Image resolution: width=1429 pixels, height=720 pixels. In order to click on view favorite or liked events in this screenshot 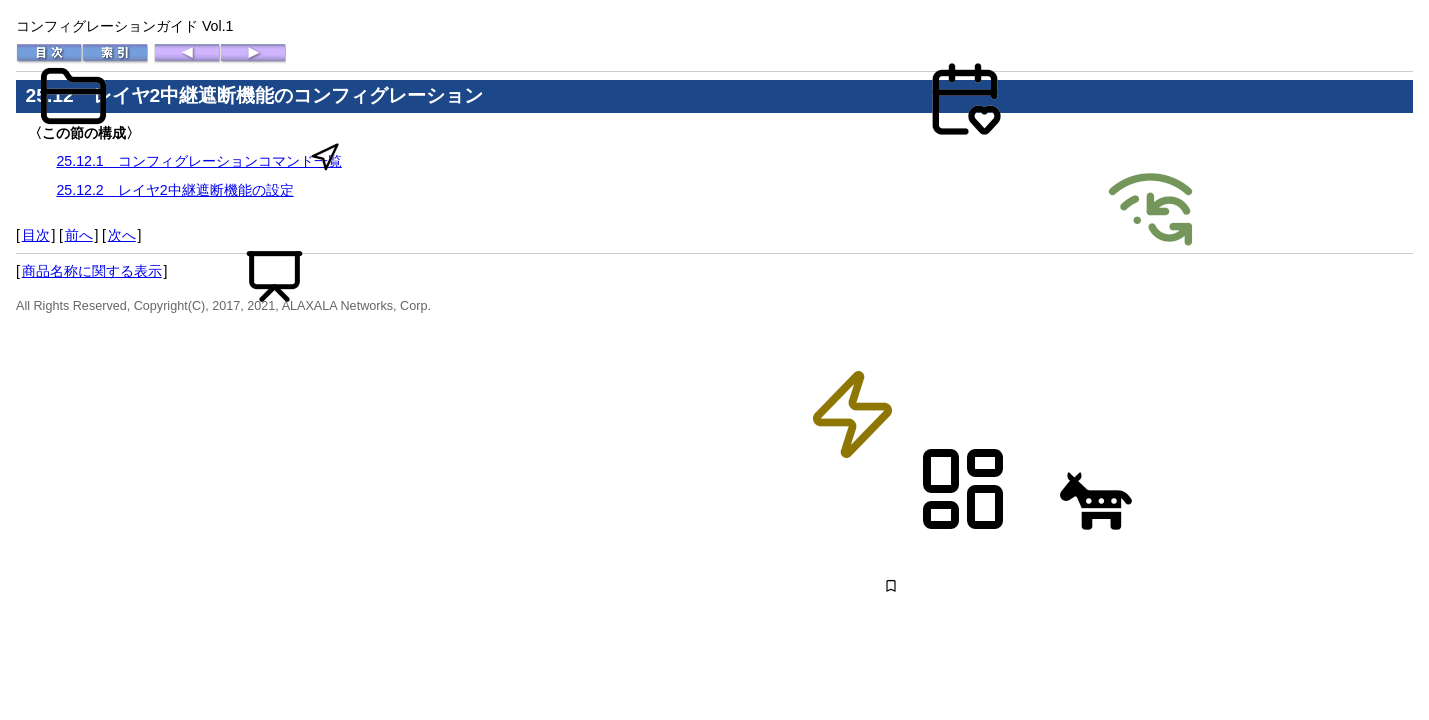, I will do `click(965, 99)`.